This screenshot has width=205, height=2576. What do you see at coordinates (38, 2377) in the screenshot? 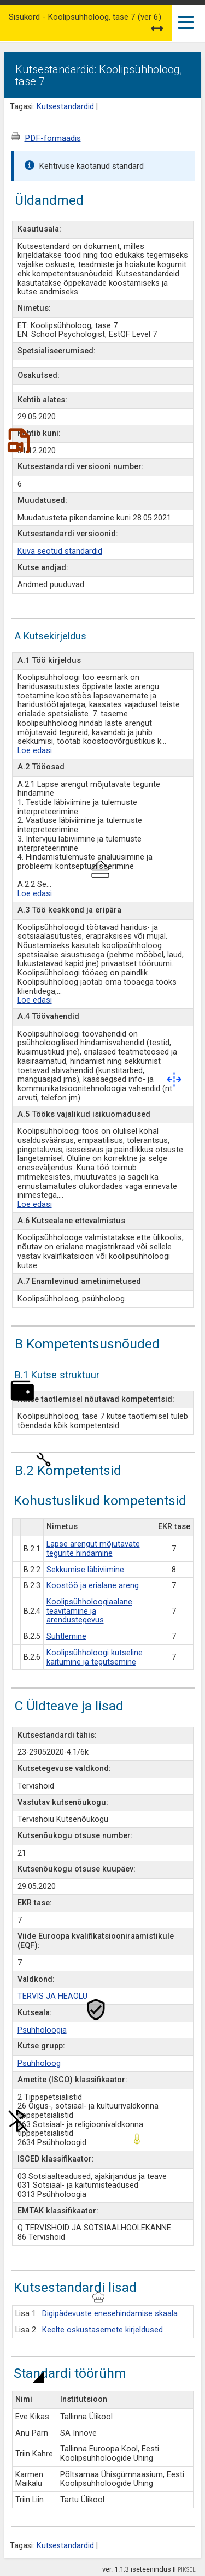
I see `indicates full cellular signal strength` at bounding box center [38, 2377].